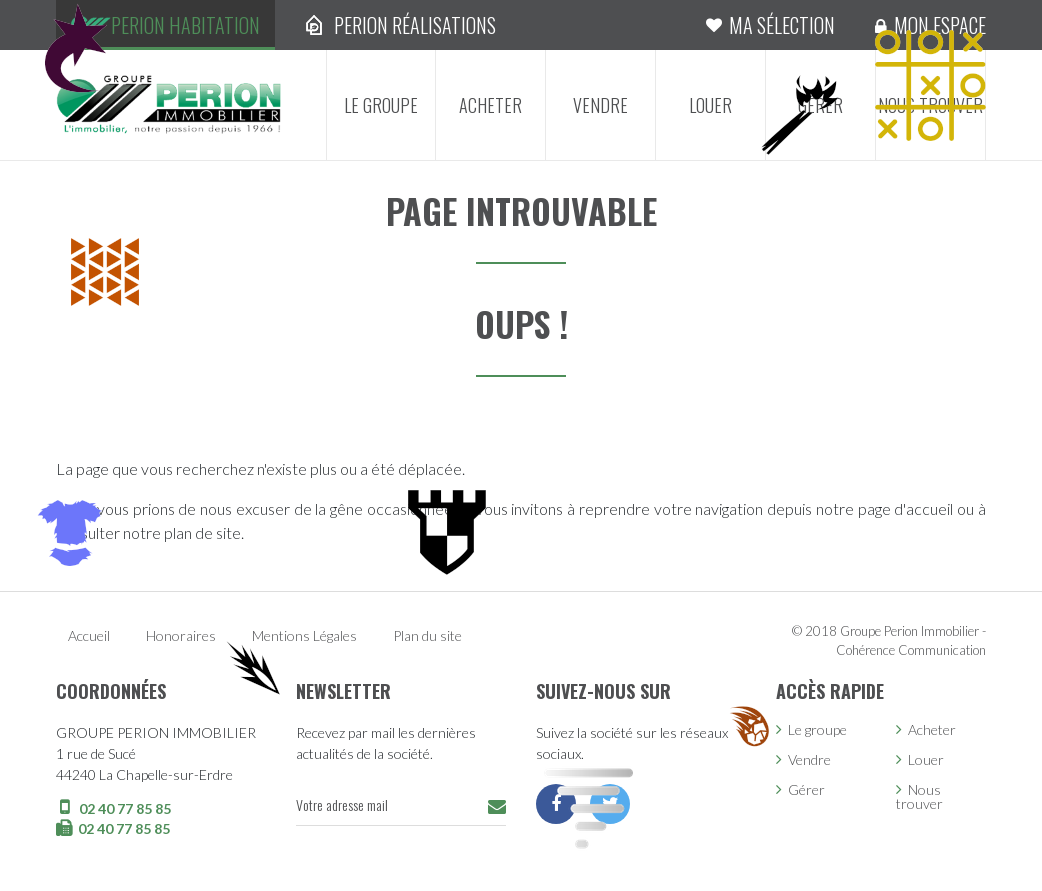  Describe the element at coordinates (749, 726) in the screenshot. I see `throw charcoal or debris item` at that location.